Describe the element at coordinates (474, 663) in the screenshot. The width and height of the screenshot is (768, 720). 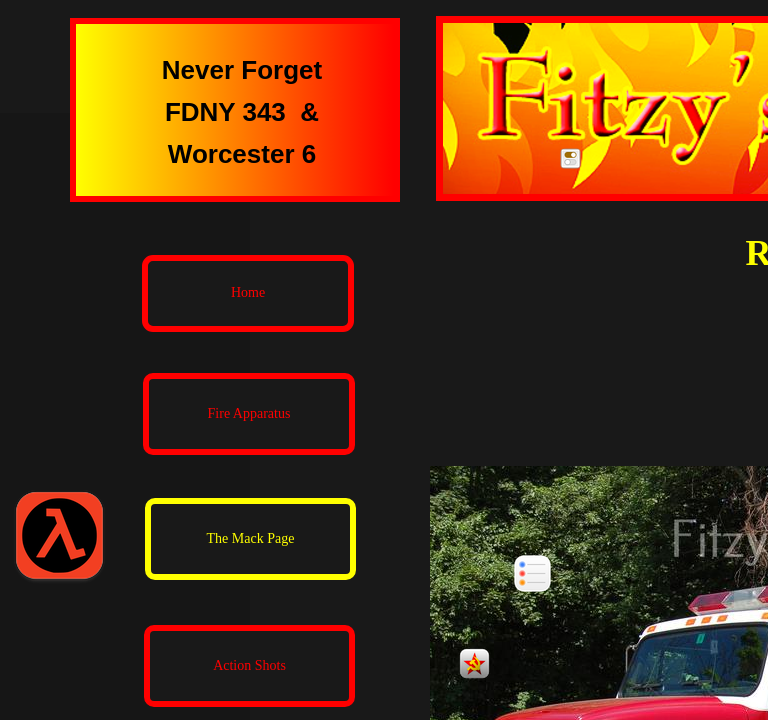
I see `launch openra game application` at that location.